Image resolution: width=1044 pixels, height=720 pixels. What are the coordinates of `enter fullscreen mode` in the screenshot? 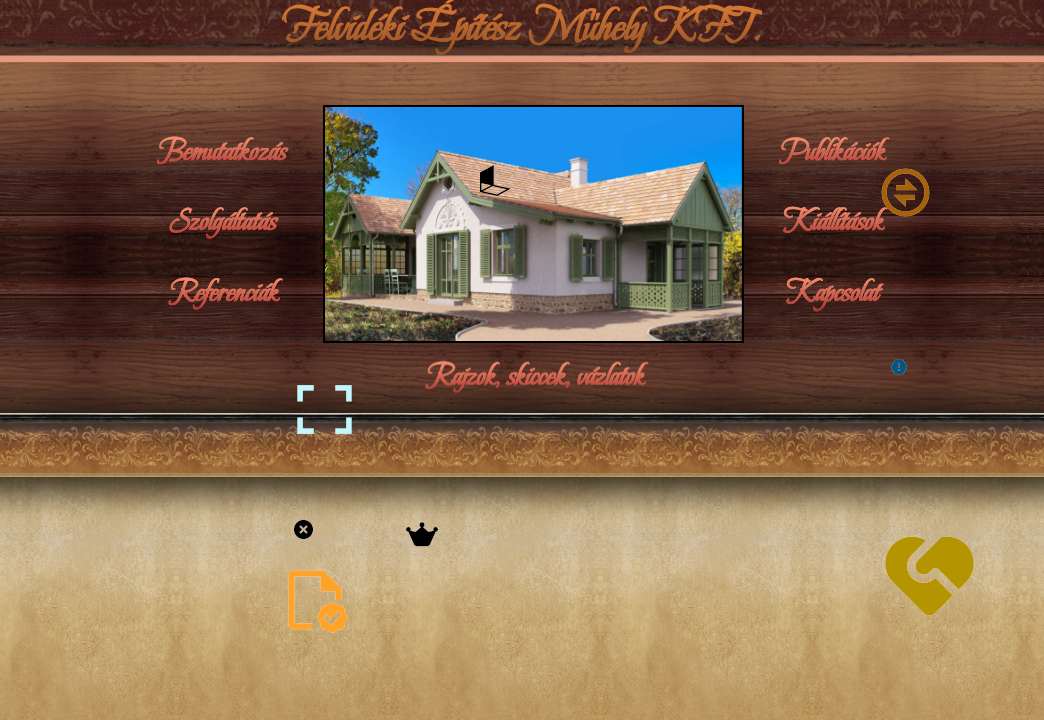 It's located at (324, 409).